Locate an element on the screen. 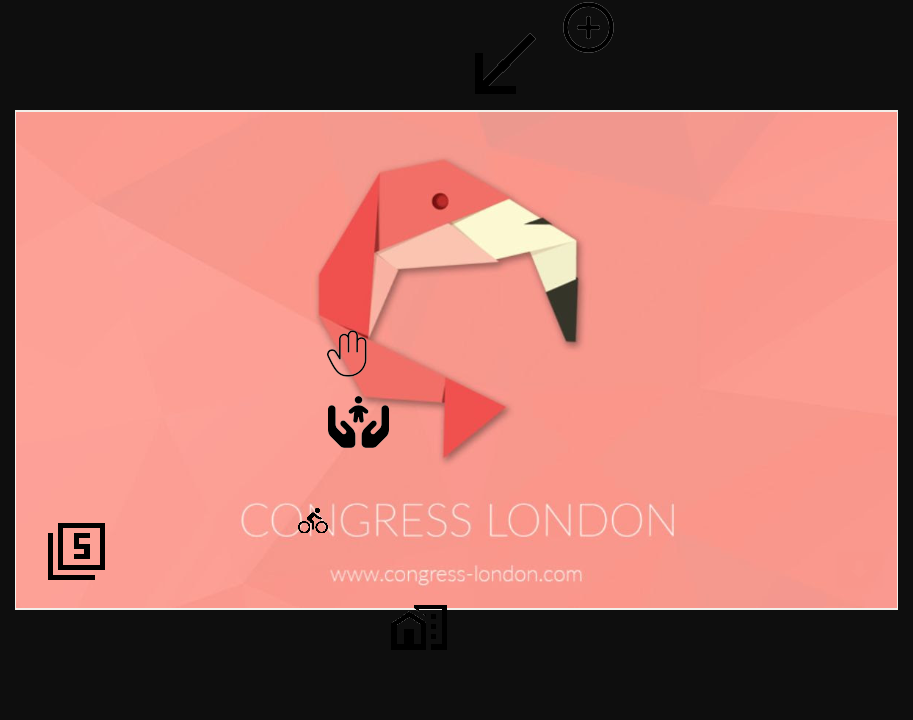 This screenshot has height=720, width=913. add a new item is located at coordinates (588, 27).